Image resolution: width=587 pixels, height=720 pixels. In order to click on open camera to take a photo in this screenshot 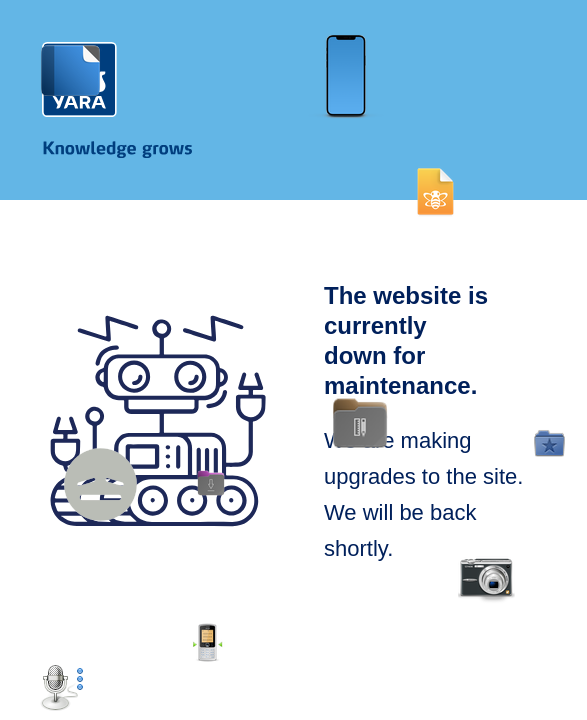, I will do `click(486, 575)`.